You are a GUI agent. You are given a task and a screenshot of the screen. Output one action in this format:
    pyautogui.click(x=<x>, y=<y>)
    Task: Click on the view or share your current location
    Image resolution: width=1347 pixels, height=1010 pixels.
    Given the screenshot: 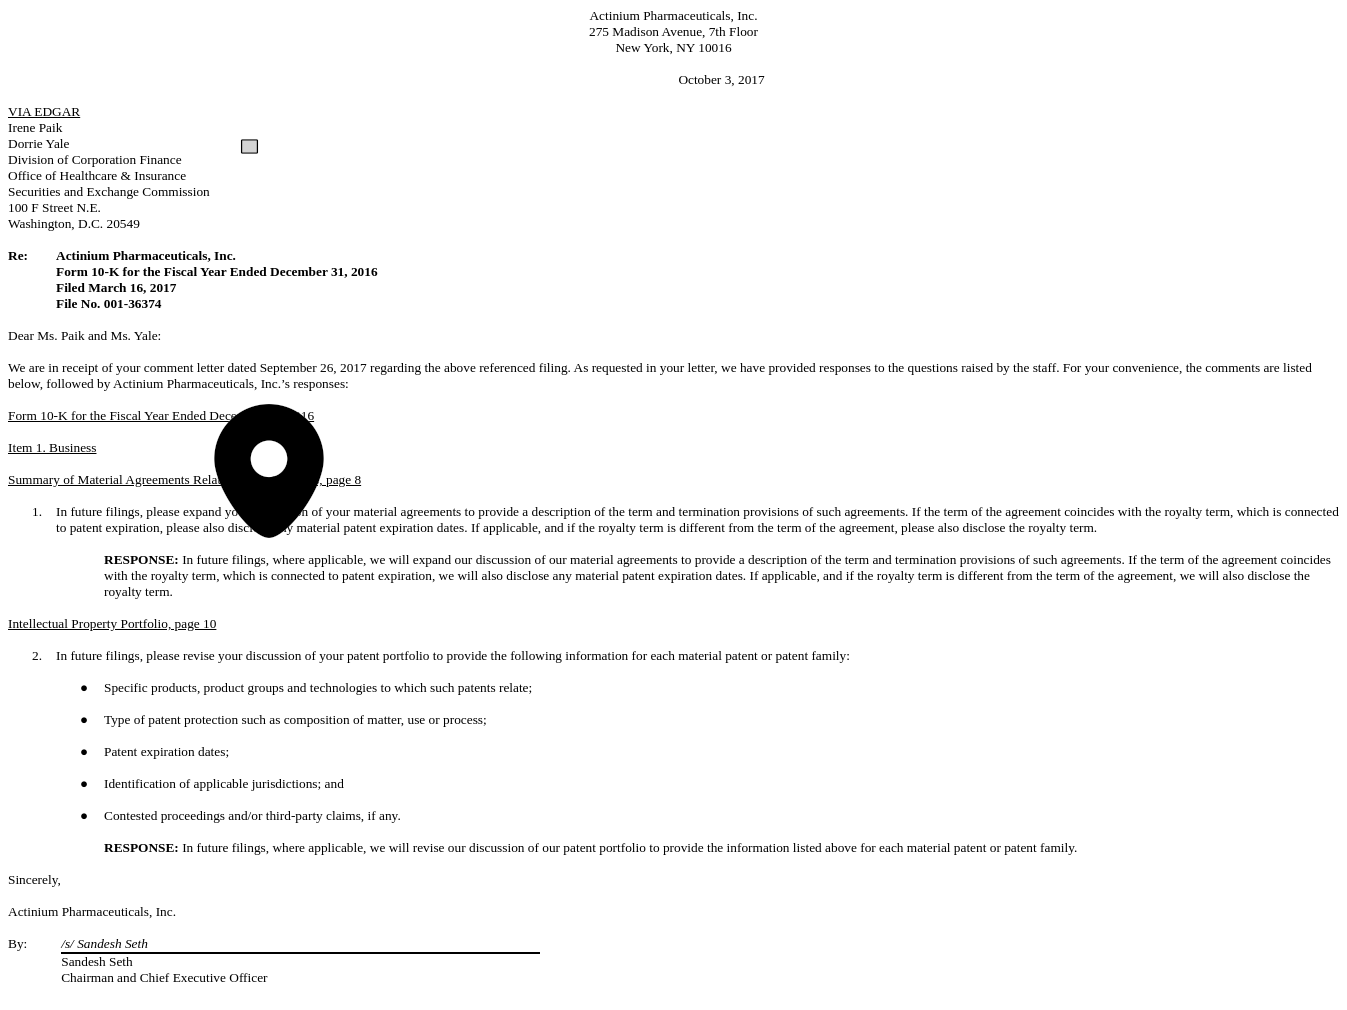 What is the action you would take?
    pyautogui.click(x=269, y=471)
    